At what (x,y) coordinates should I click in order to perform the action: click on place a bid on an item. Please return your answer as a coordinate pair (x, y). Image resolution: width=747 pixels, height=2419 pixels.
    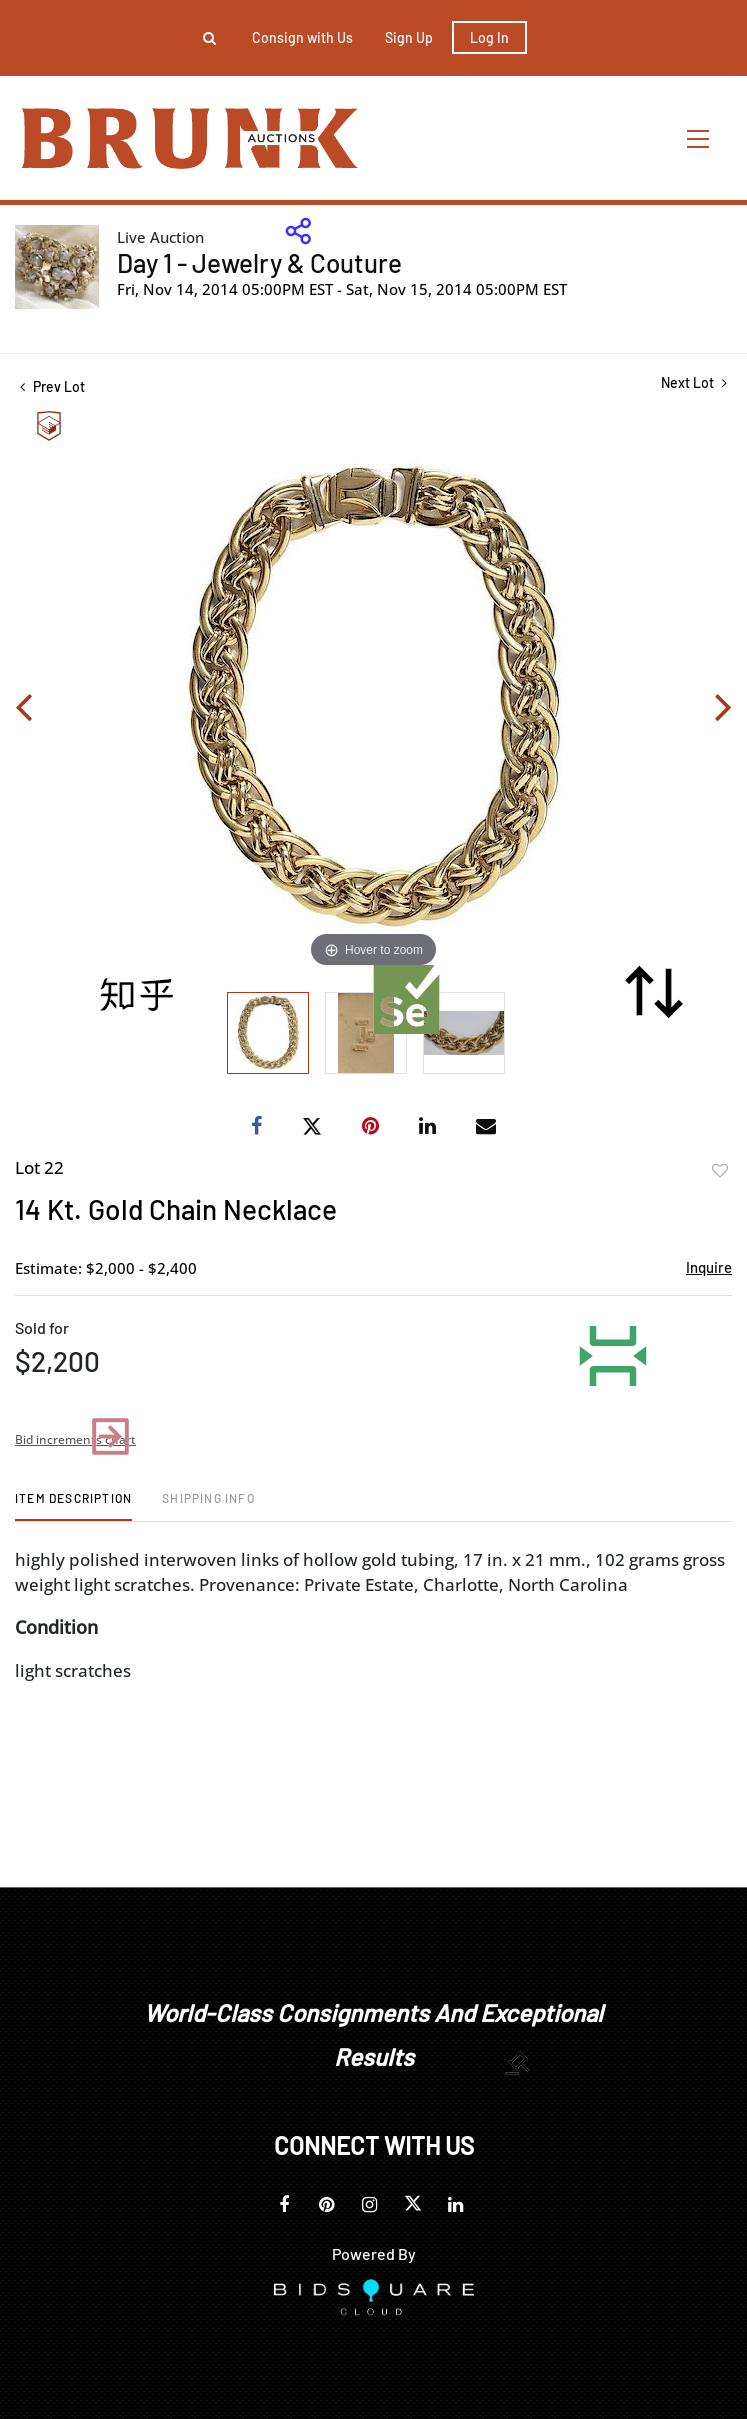
    Looking at the image, I should click on (516, 2063).